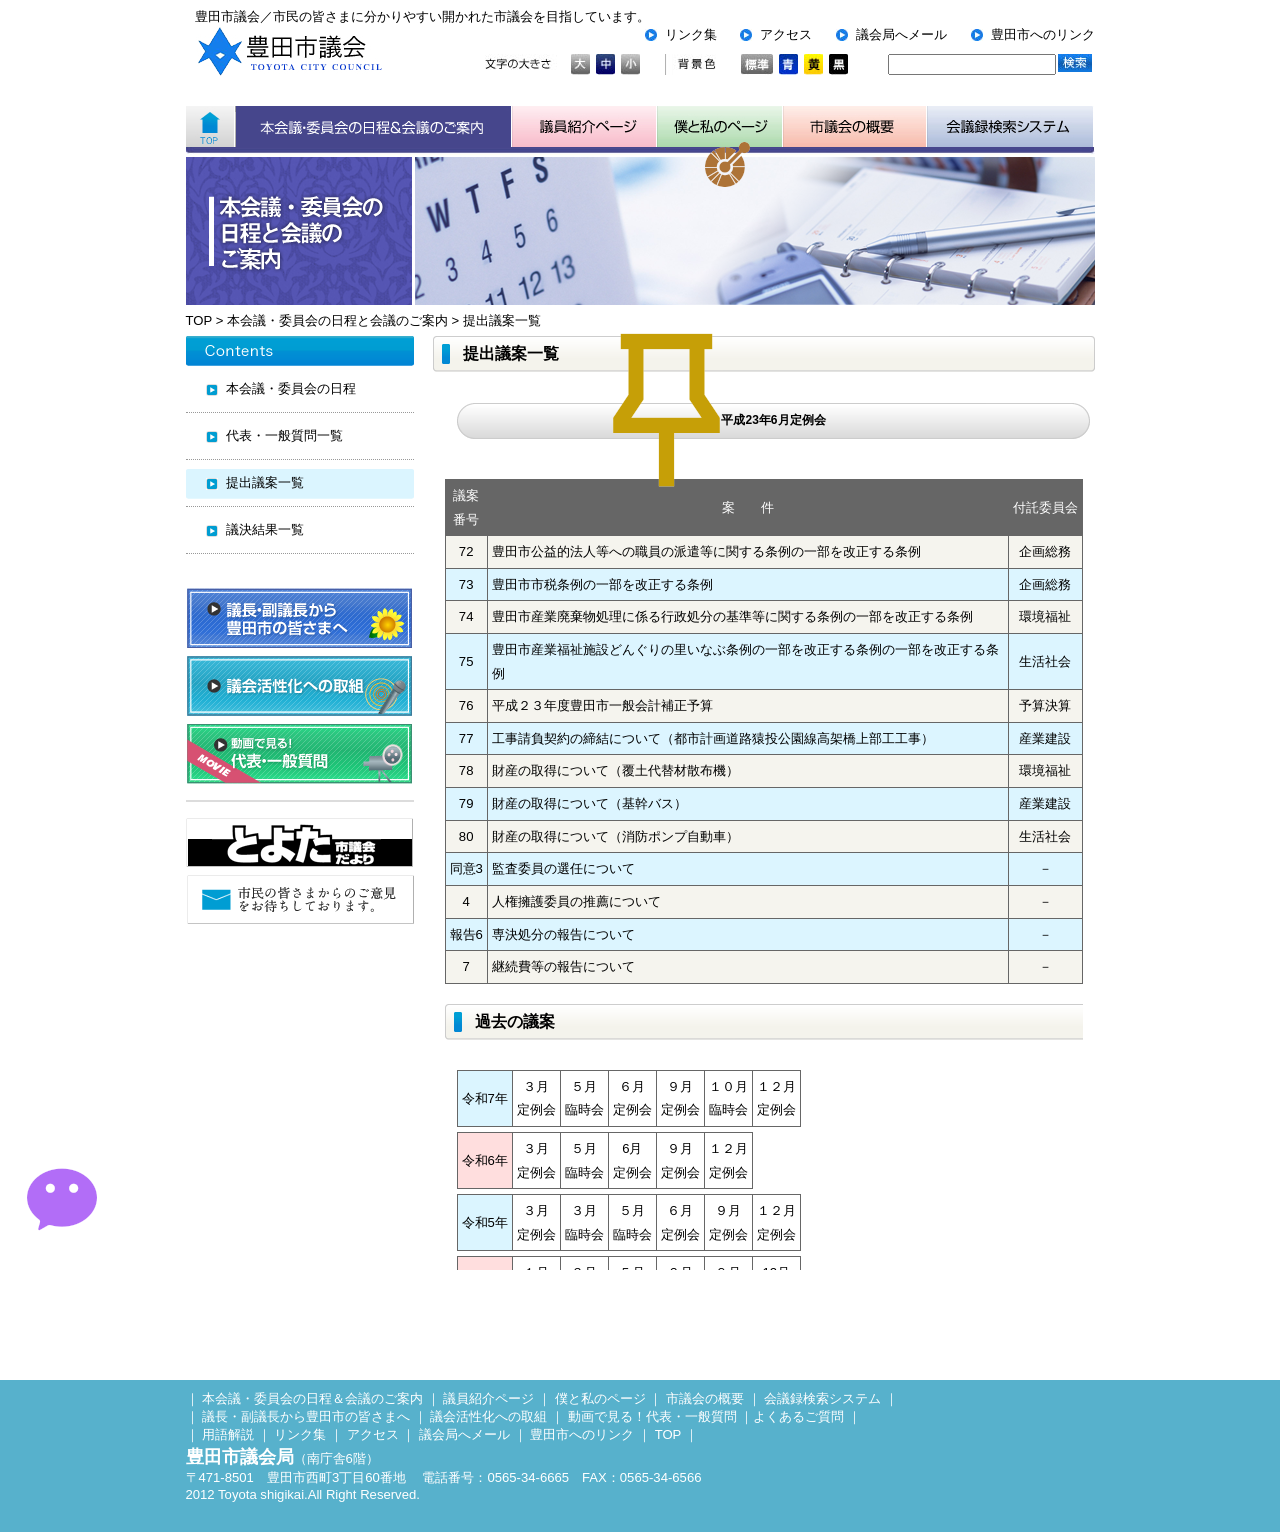  Describe the element at coordinates (666, 402) in the screenshot. I see `pin an item to keep it visible` at that location.